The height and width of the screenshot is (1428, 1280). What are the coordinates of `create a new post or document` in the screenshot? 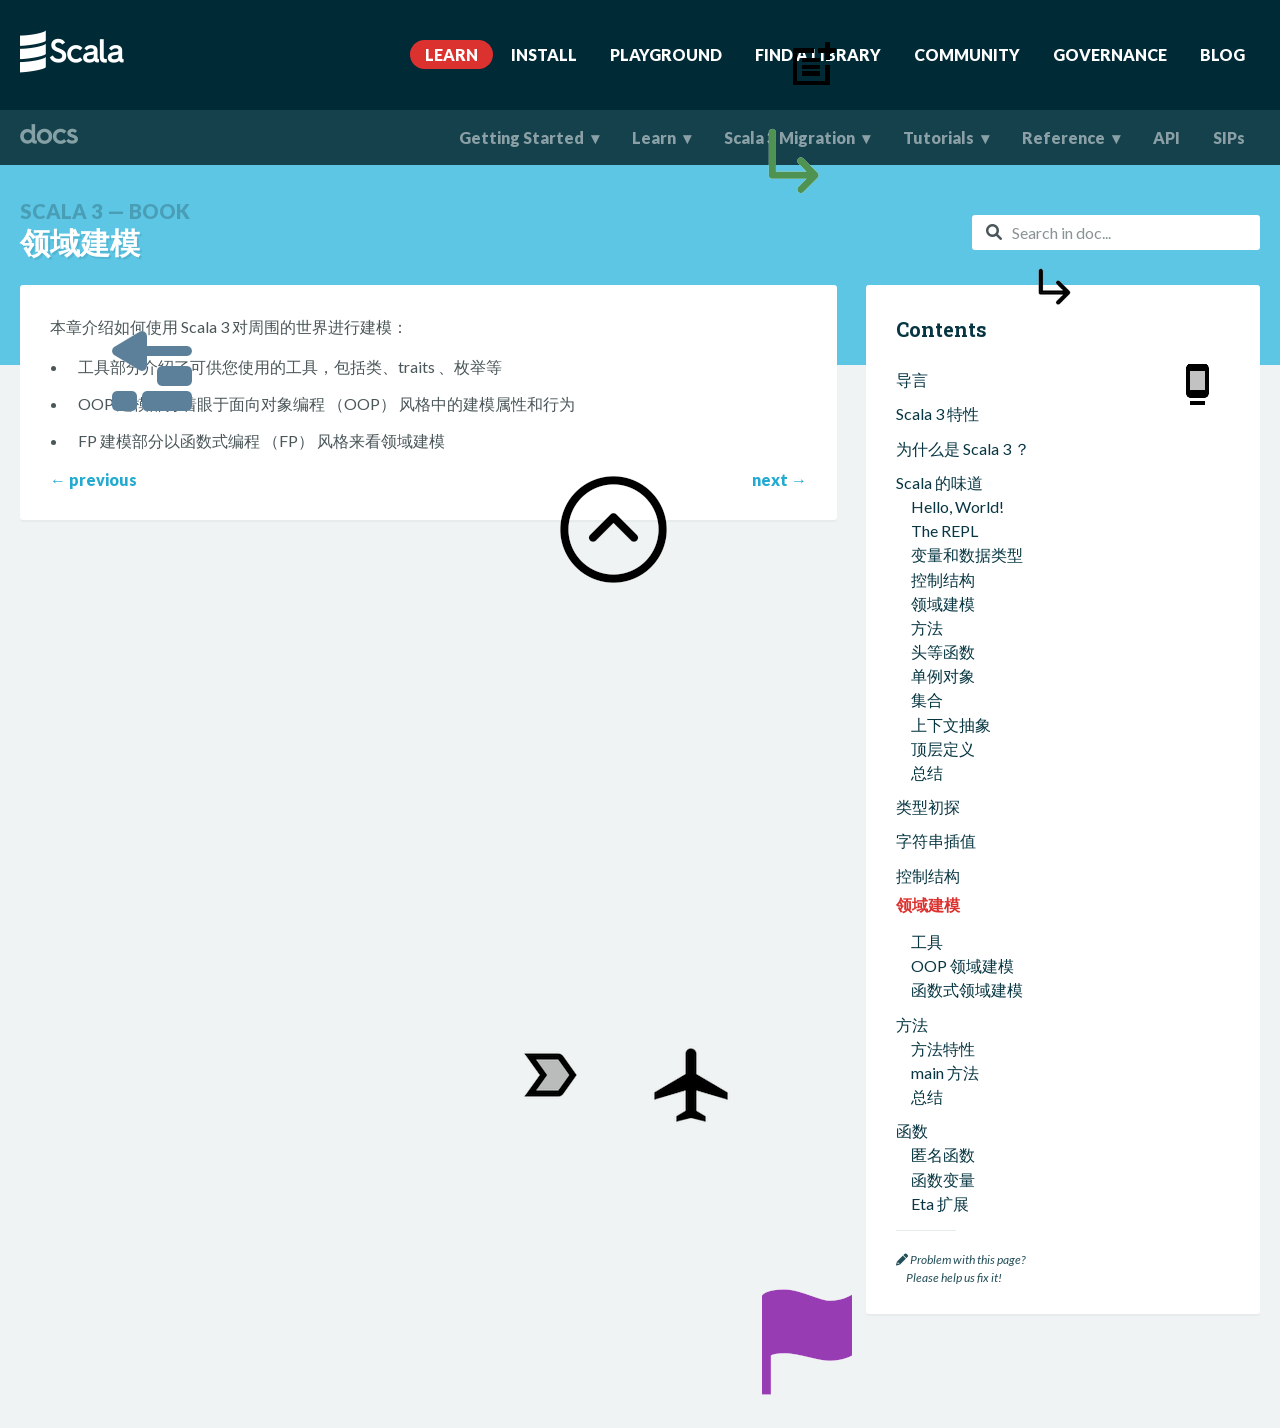 It's located at (813, 64).